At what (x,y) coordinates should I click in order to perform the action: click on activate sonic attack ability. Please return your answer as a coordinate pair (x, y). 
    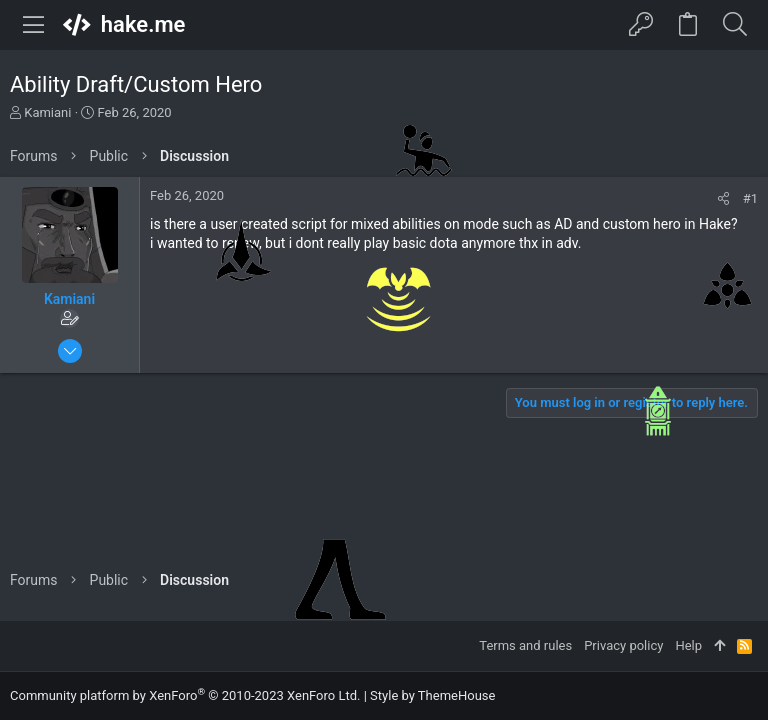
    Looking at the image, I should click on (398, 299).